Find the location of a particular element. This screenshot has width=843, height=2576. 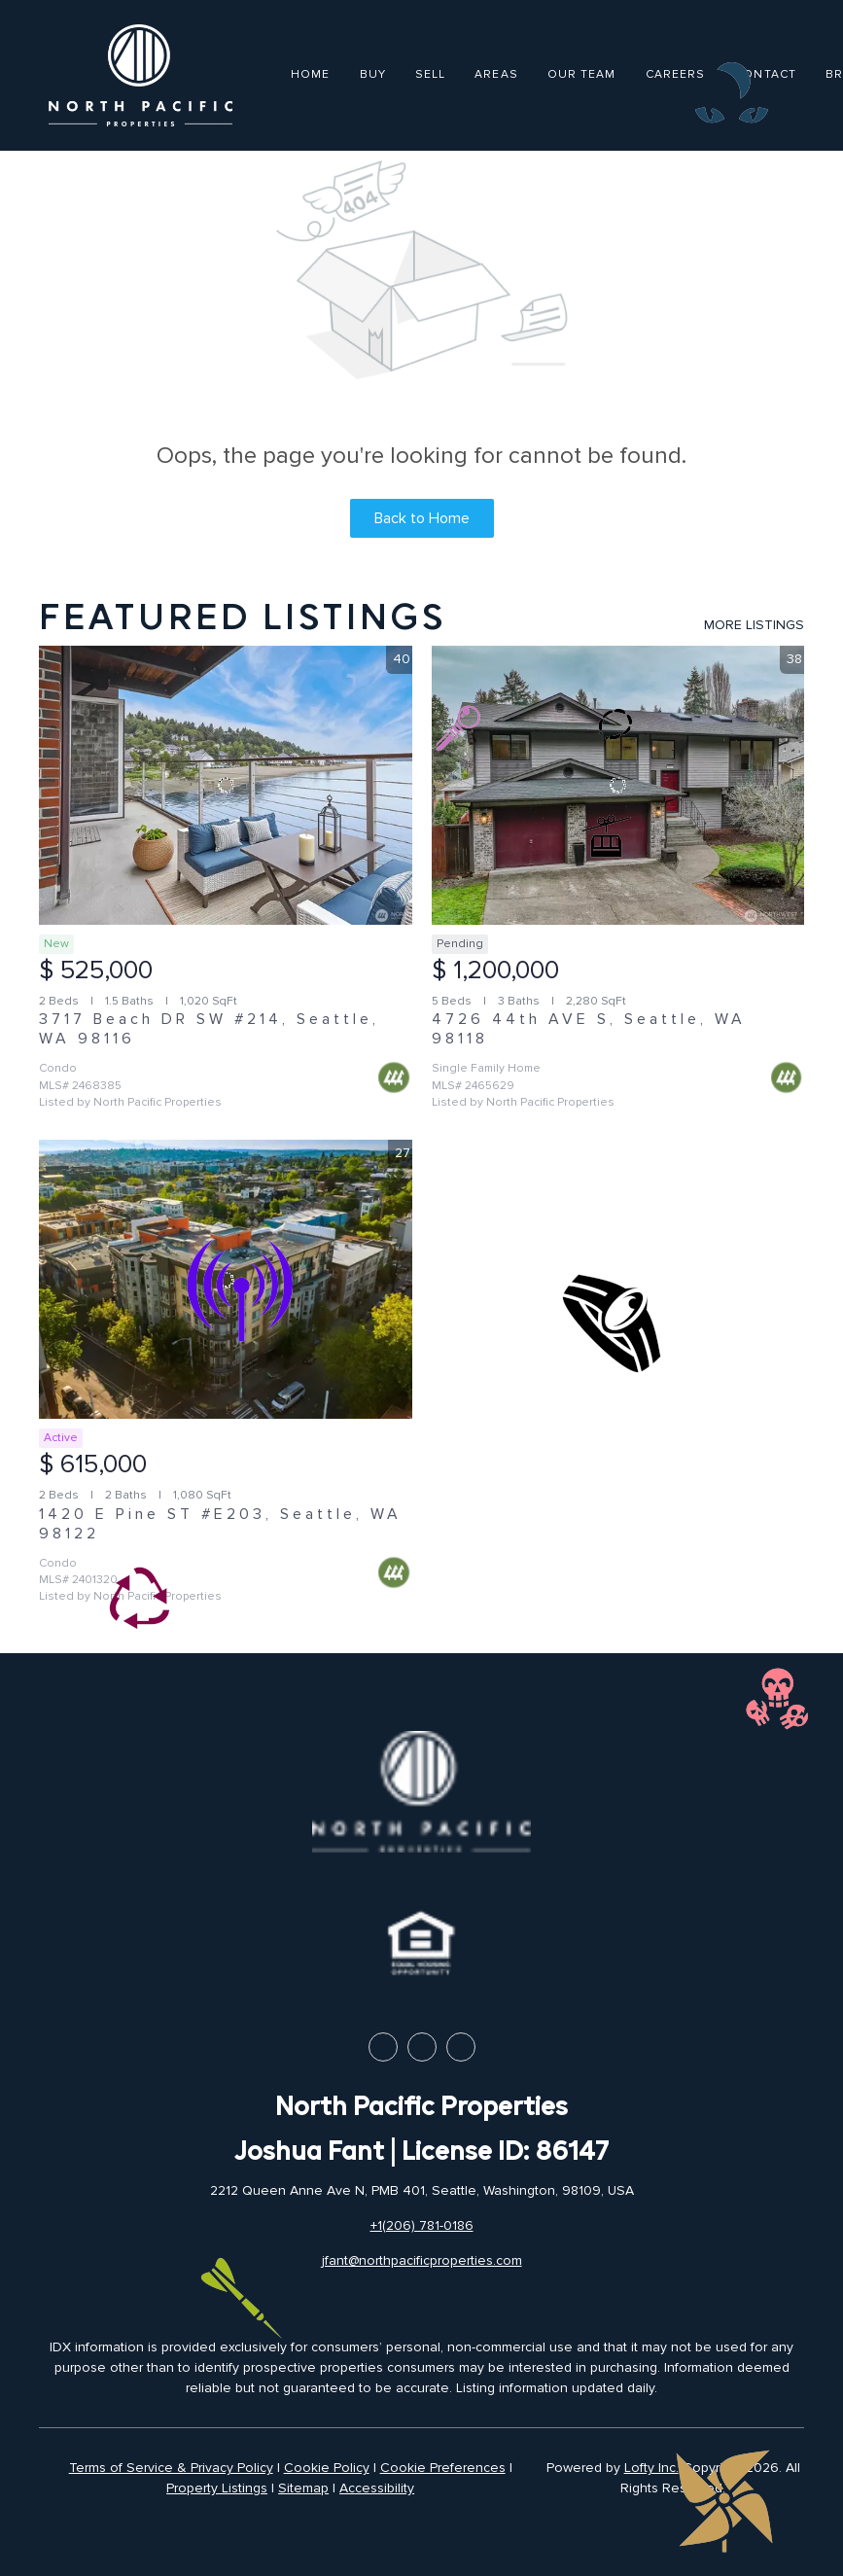

equip a power ring item is located at coordinates (612, 1323).